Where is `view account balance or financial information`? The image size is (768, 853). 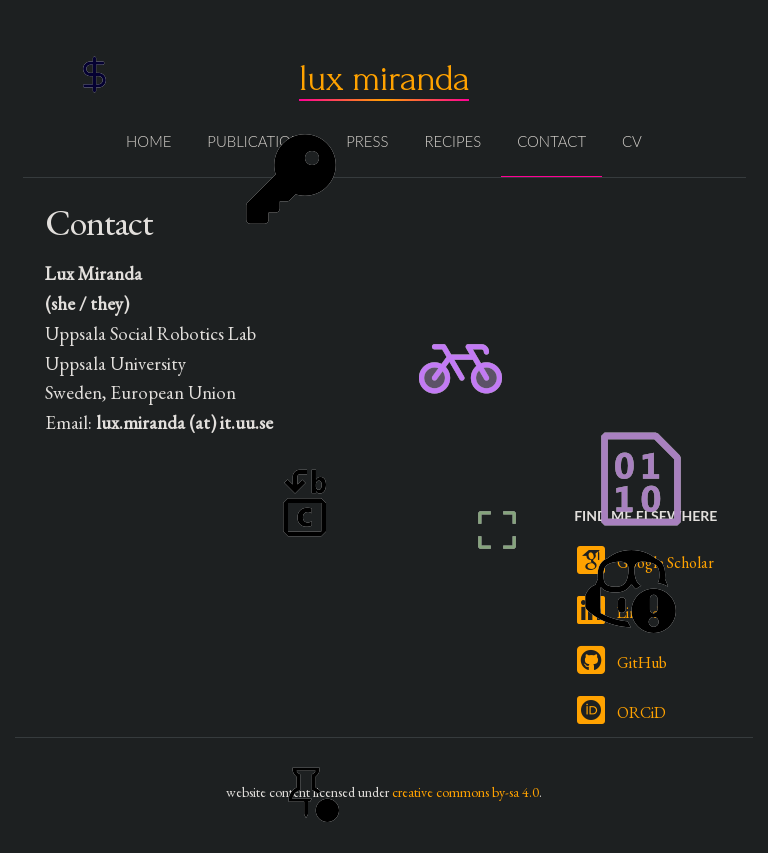
view account balance or financial information is located at coordinates (94, 74).